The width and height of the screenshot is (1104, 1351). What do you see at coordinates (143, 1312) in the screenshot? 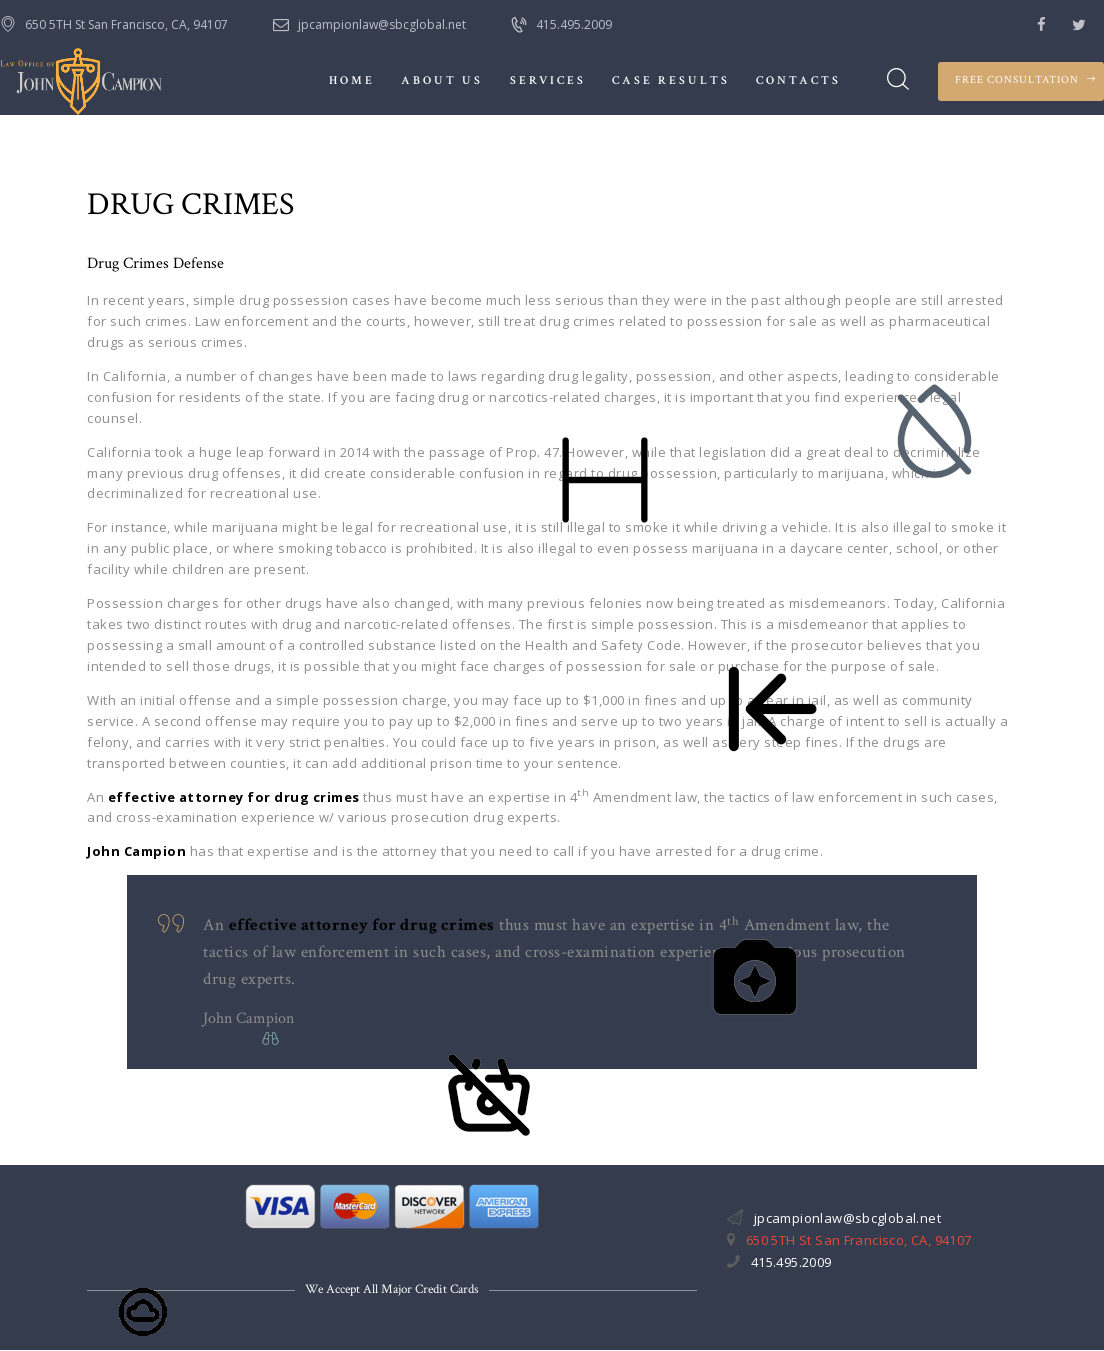
I see `access cloud storage` at bounding box center [143, 1312].